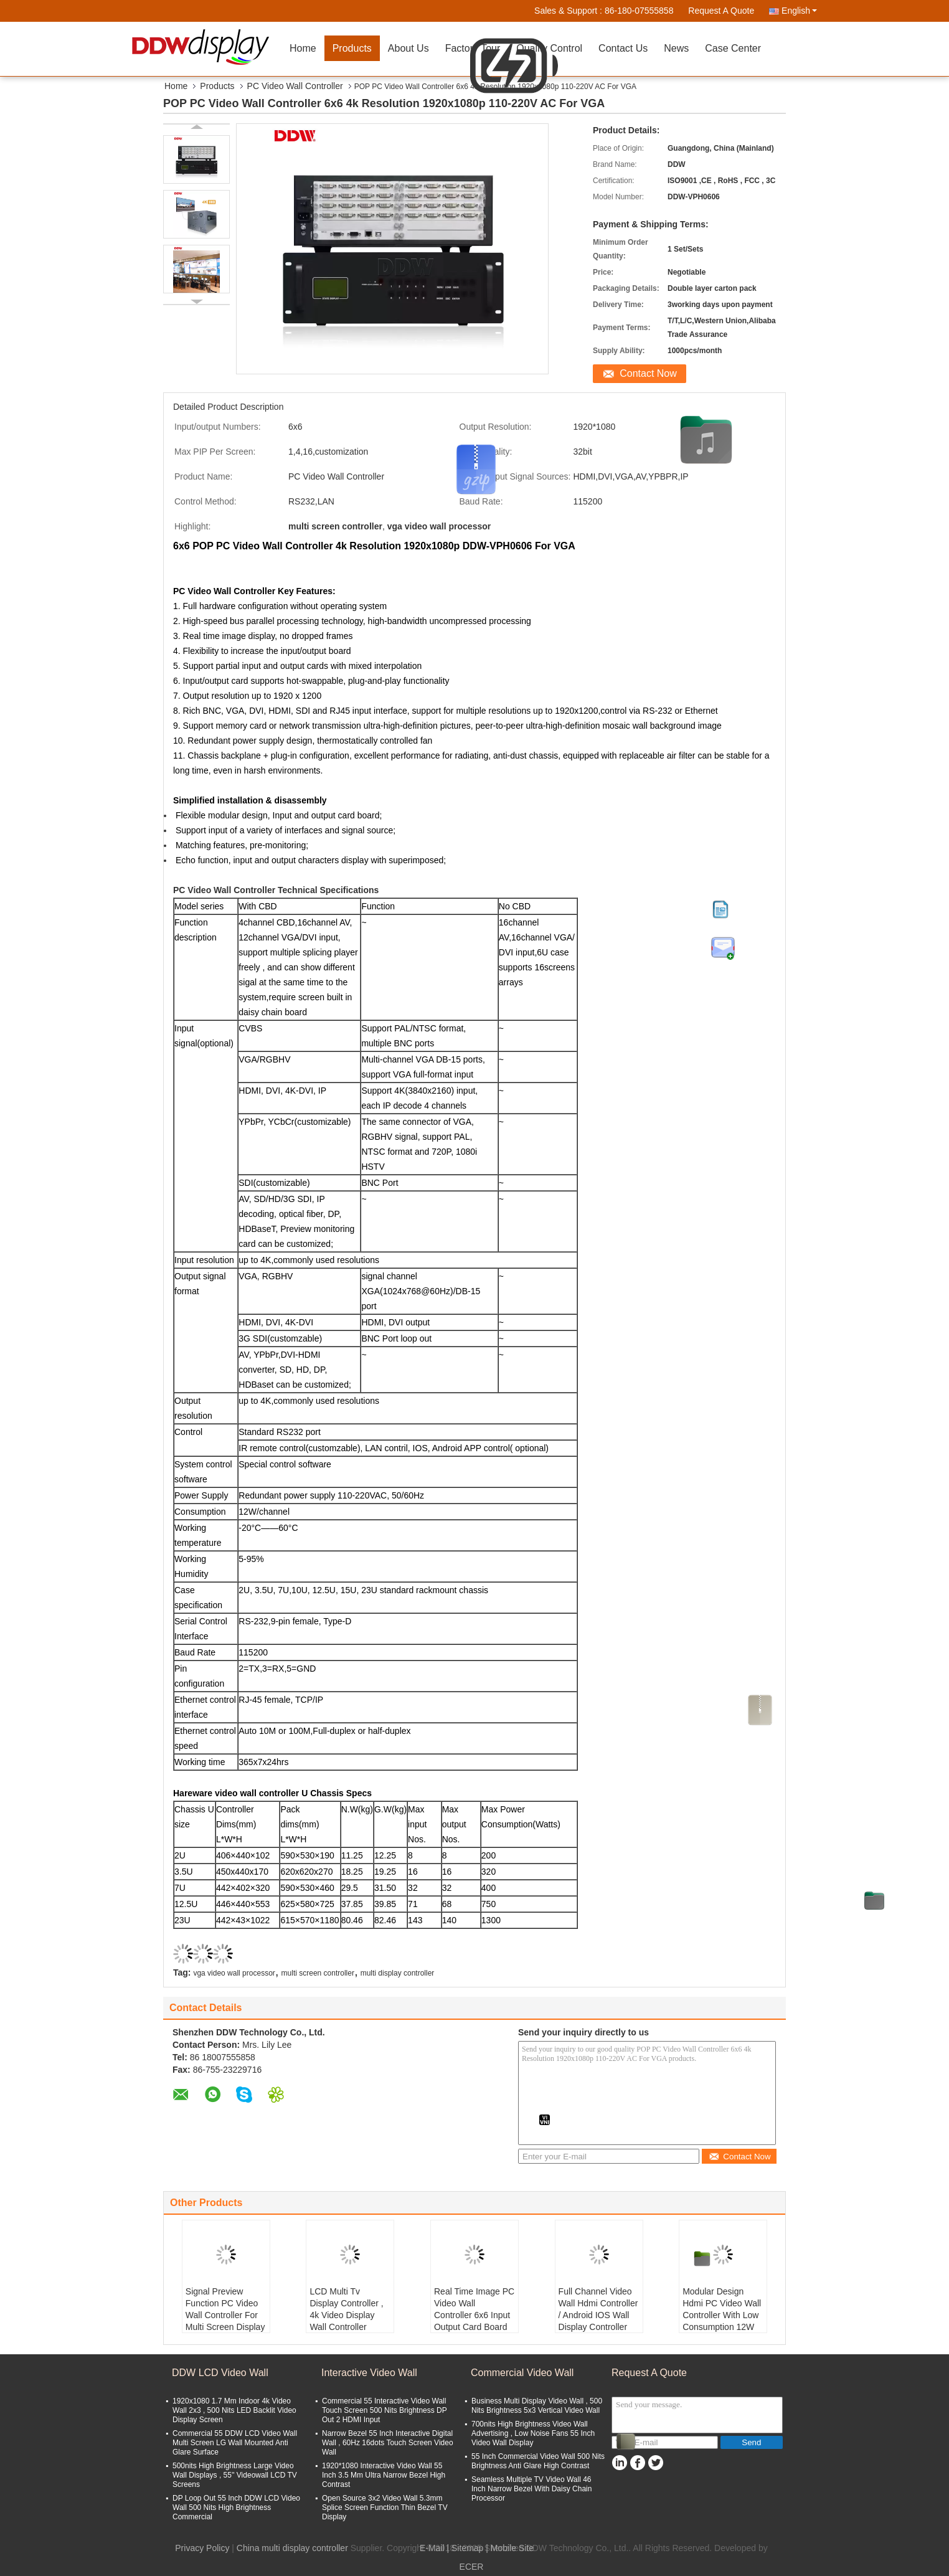 This screenshot has height=2576, width=949. What do you see at coordinates (514, 65) in the screenshot?
I see `indicates device is charging or connected to power` at bounding box center [514, 65].